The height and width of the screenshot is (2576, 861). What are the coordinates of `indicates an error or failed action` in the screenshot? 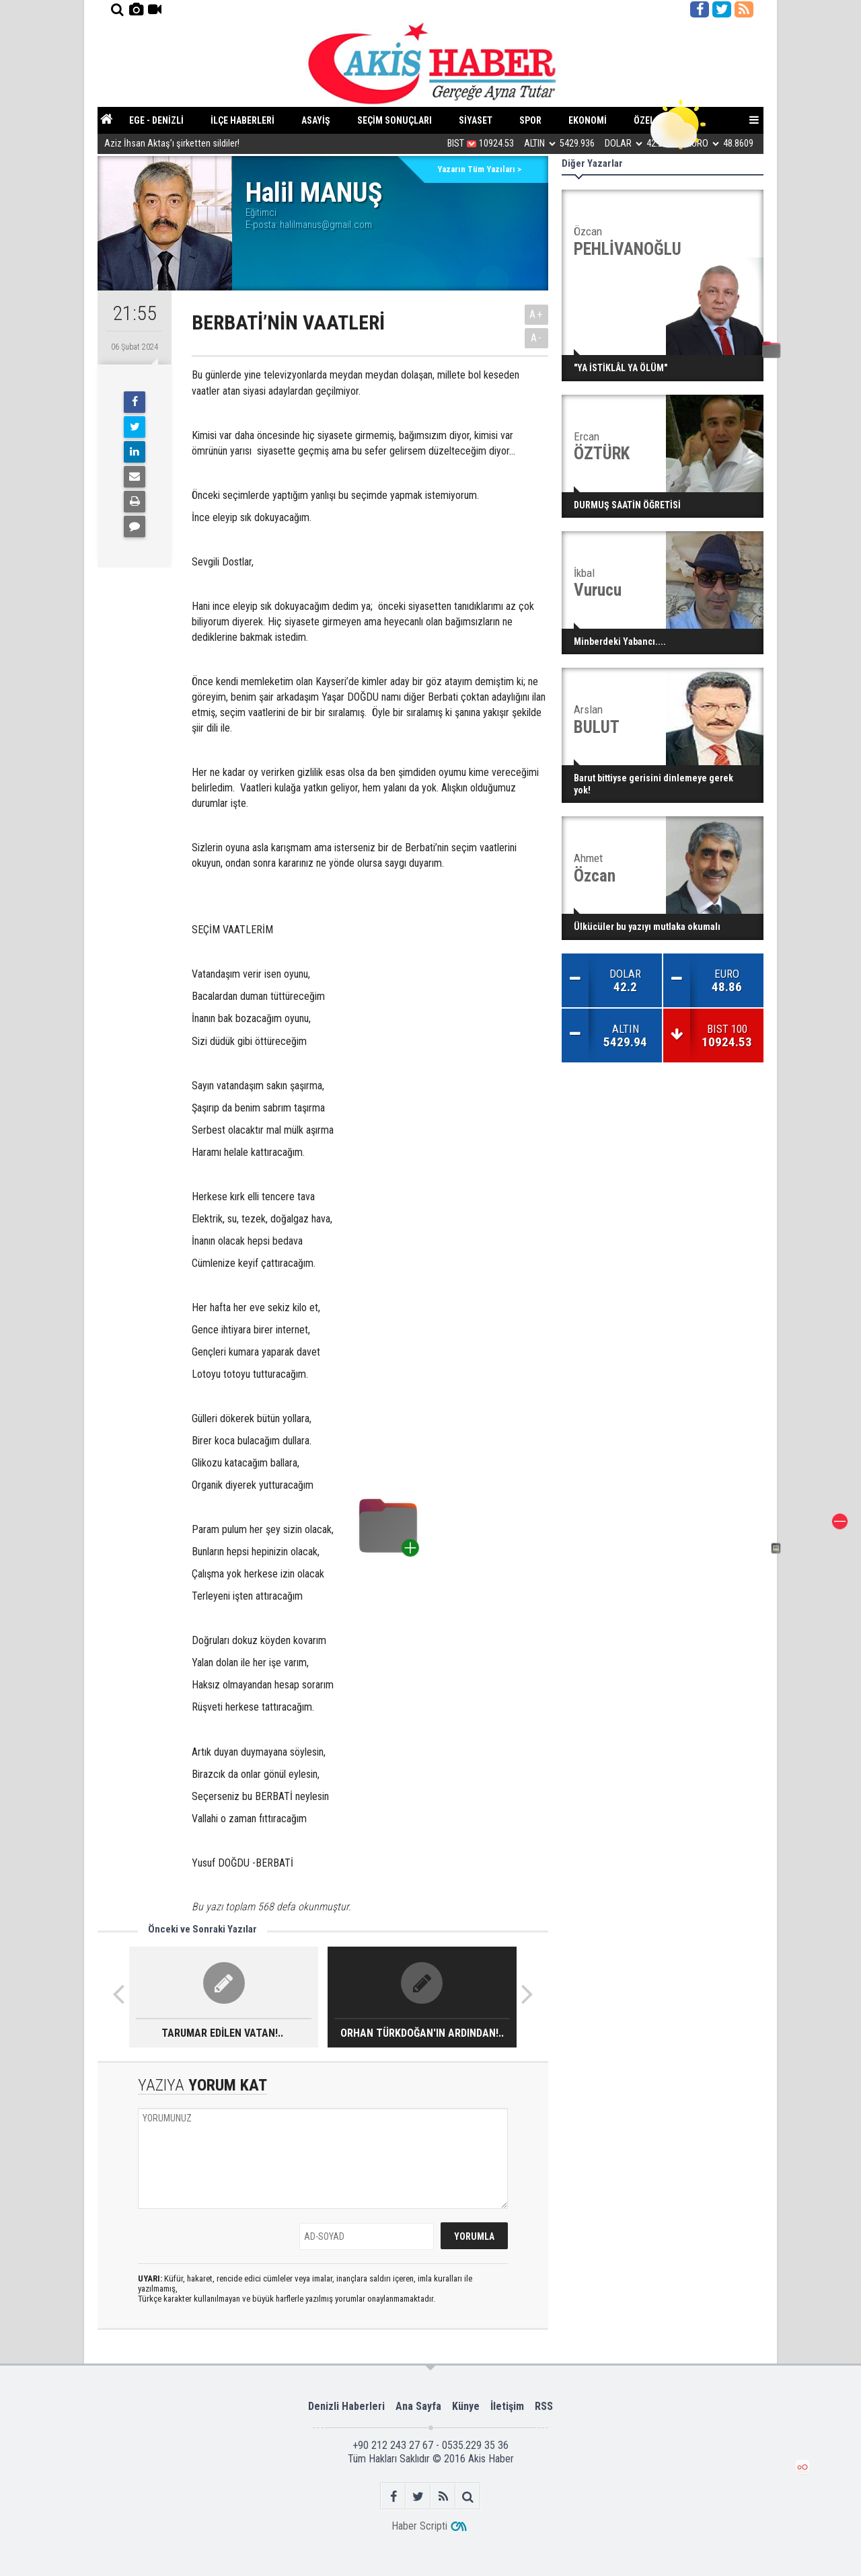 It's located at (839, 1521).